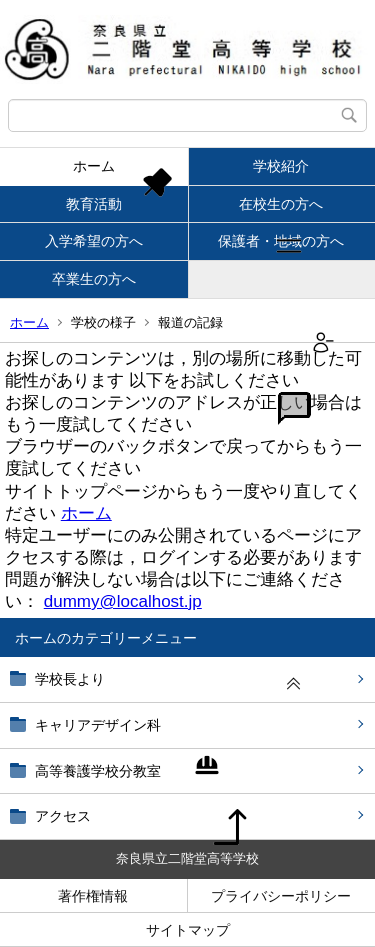  Describe the element at coordinates (293, 683) in the screenshot. I see `scroll to top of page` at that location.